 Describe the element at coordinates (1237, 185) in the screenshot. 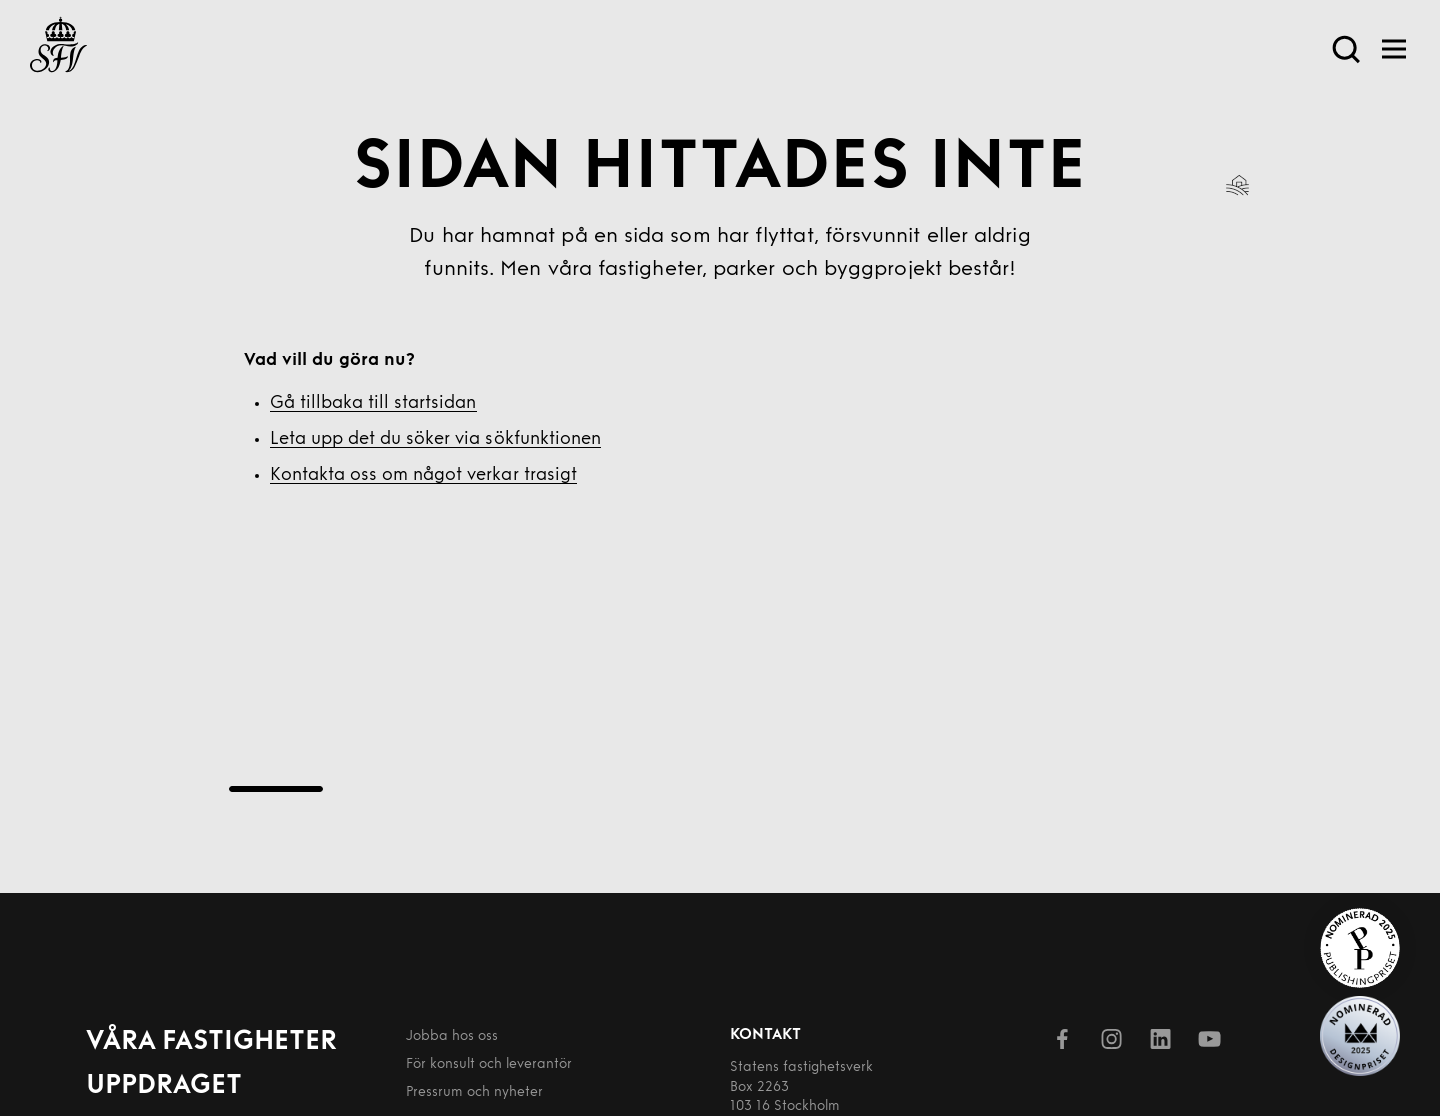

I see `access farm or agricultural features` at that location.